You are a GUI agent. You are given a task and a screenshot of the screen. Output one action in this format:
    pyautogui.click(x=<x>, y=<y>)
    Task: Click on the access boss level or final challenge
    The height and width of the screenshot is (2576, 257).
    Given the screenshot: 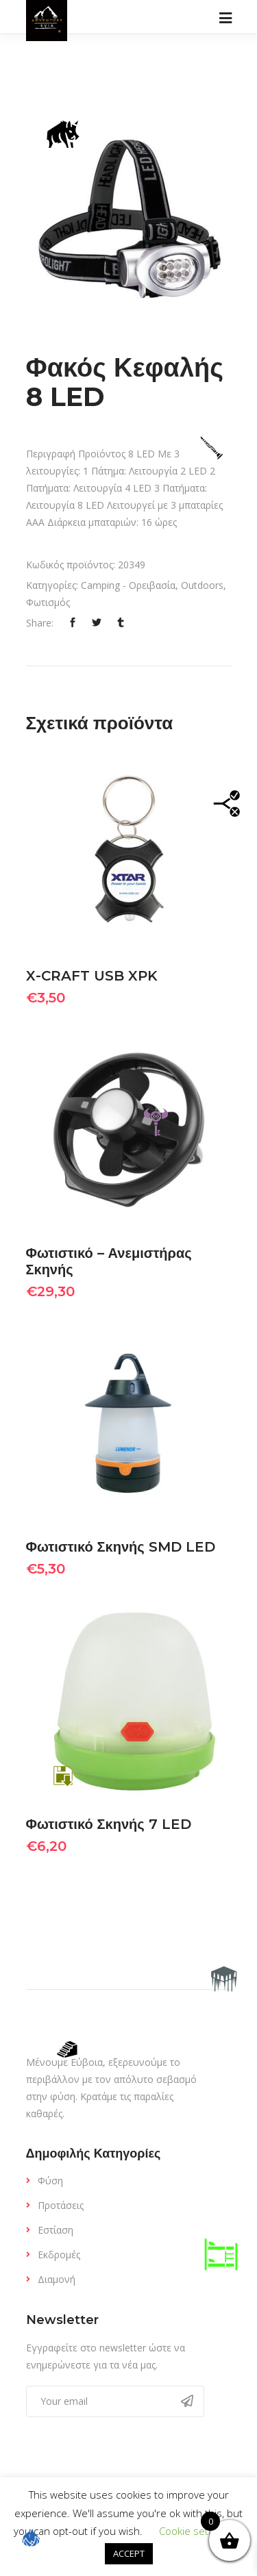 What is the action you would take?
    pyautogui.click(x=156, y=1122)
    